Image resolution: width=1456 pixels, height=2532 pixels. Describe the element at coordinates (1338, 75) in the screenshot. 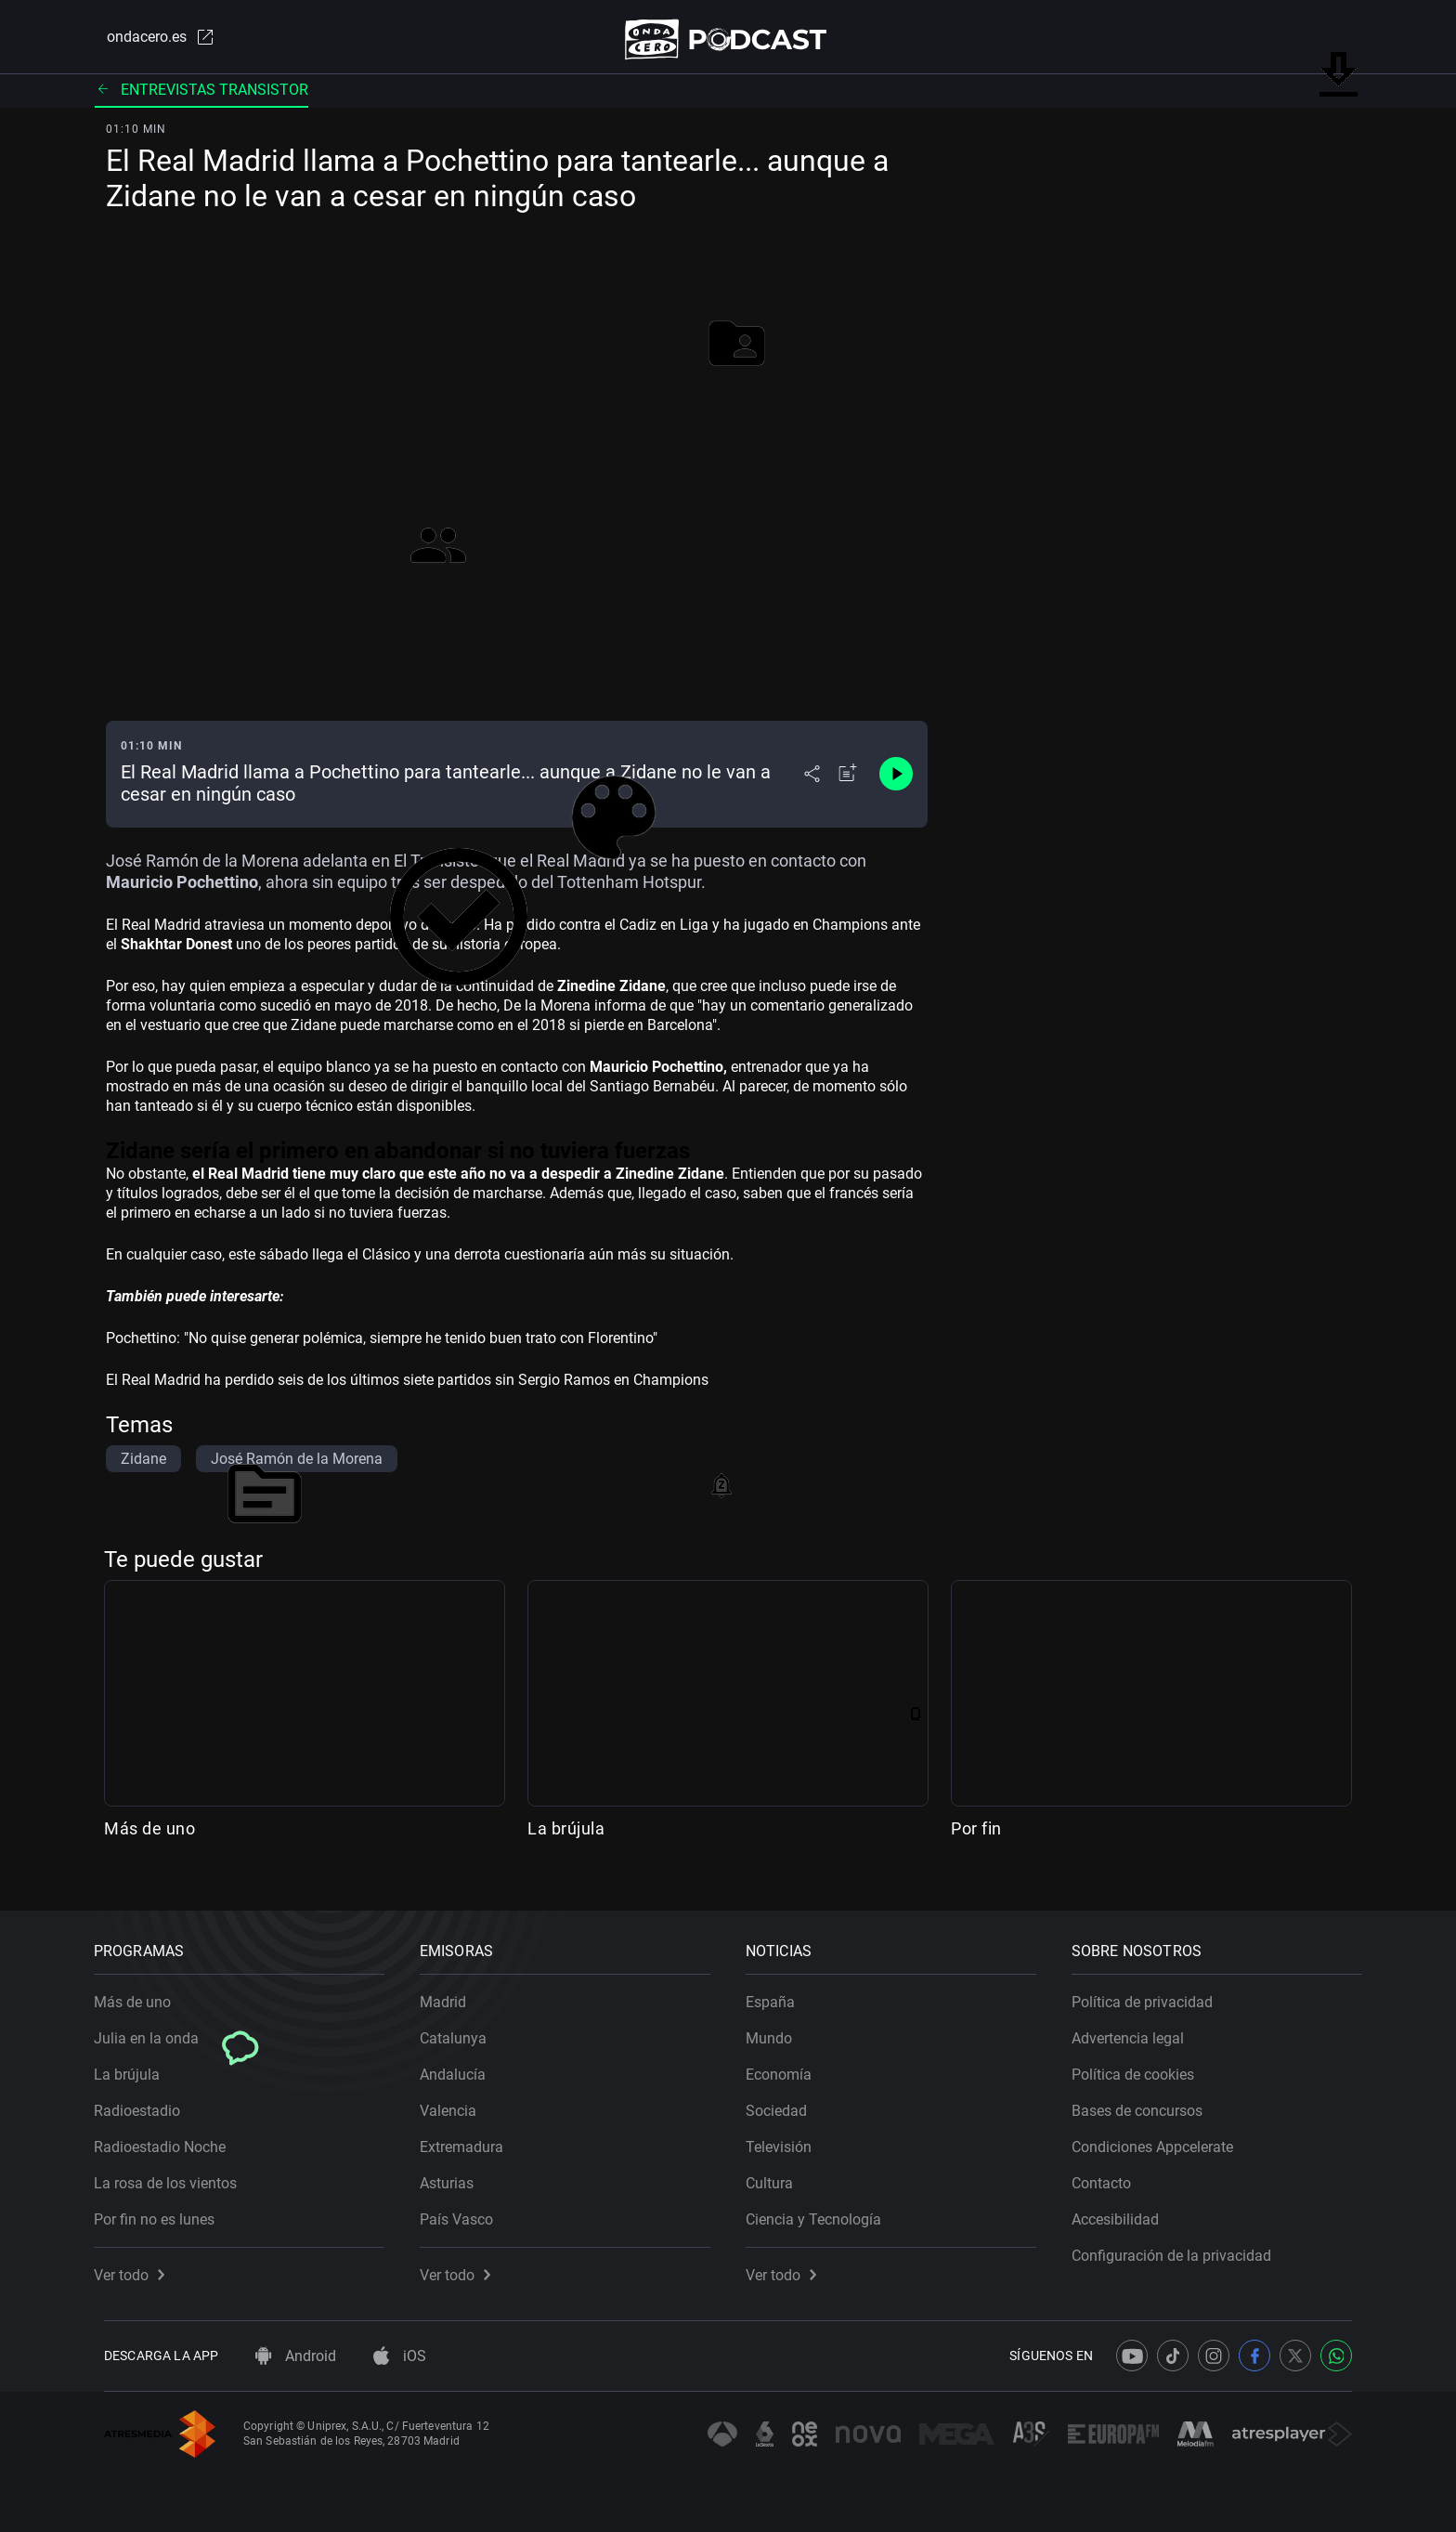

I see `download a file` at that location.